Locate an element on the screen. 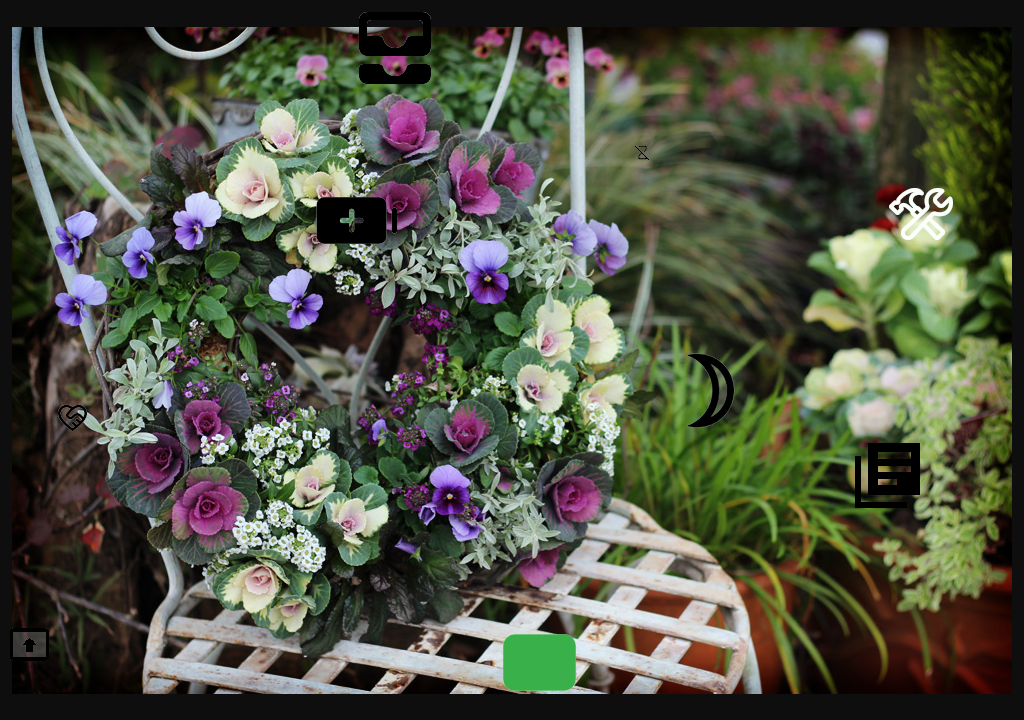  access your document library is located at coordinates (887, 475).